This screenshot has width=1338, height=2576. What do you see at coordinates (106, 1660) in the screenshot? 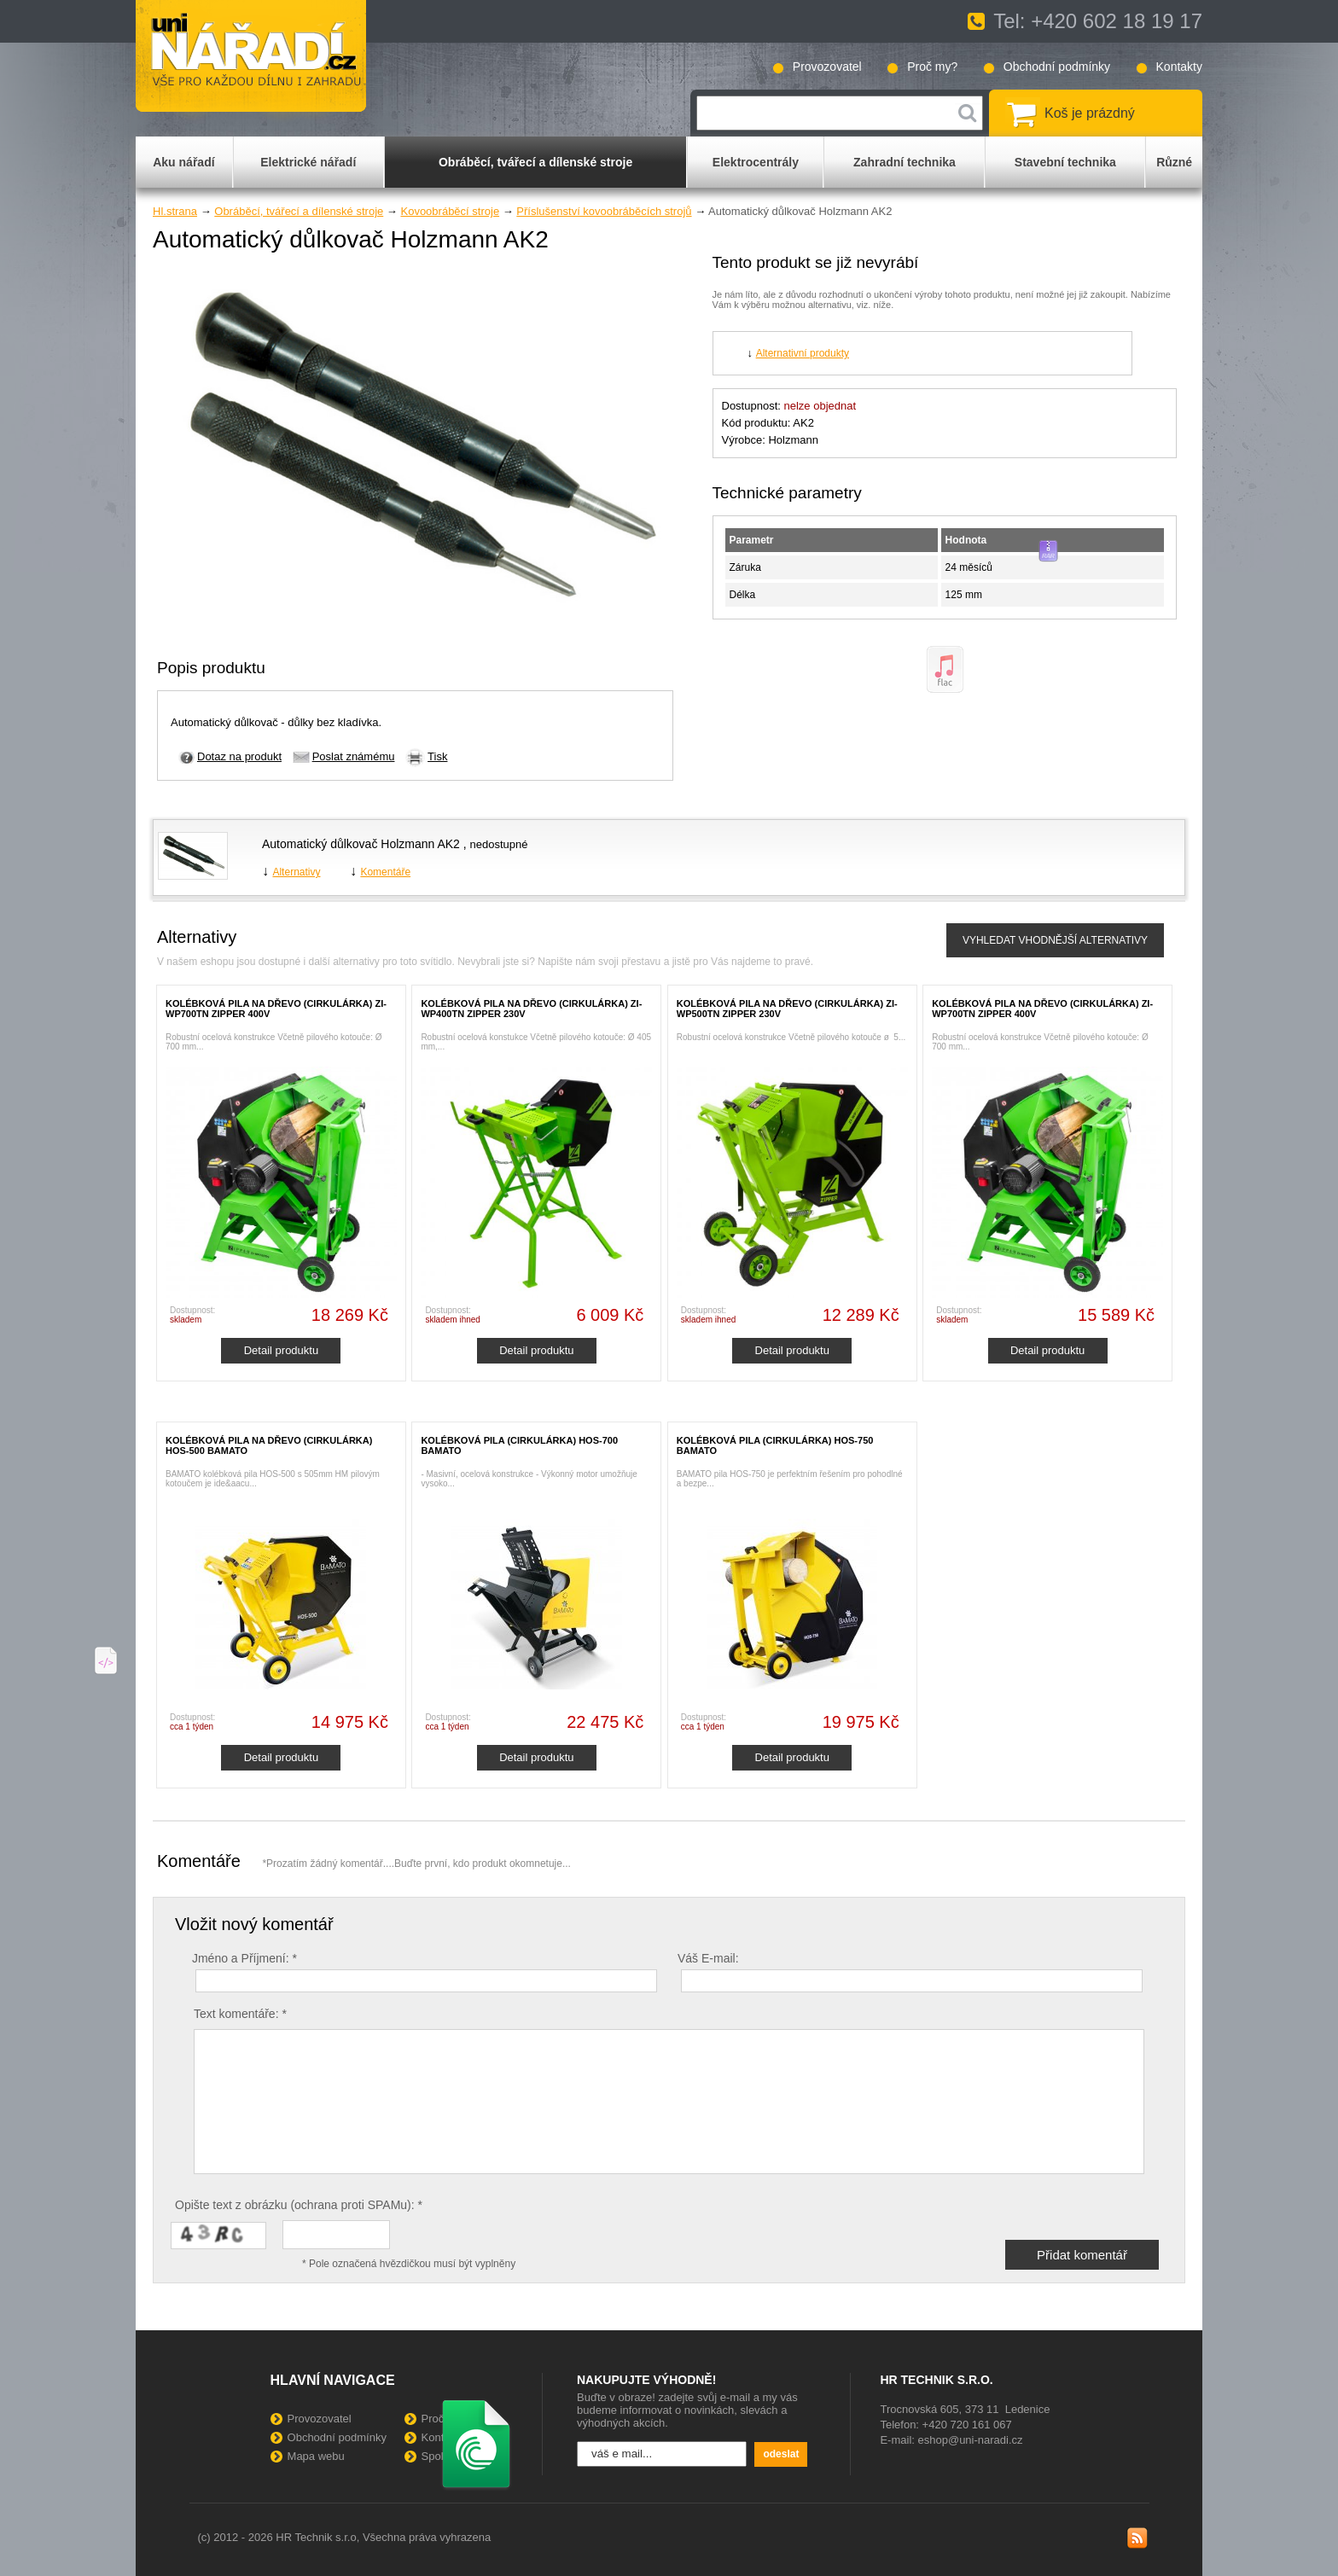
I see `an xml file type indicator` at bounding box center [106, 1660].